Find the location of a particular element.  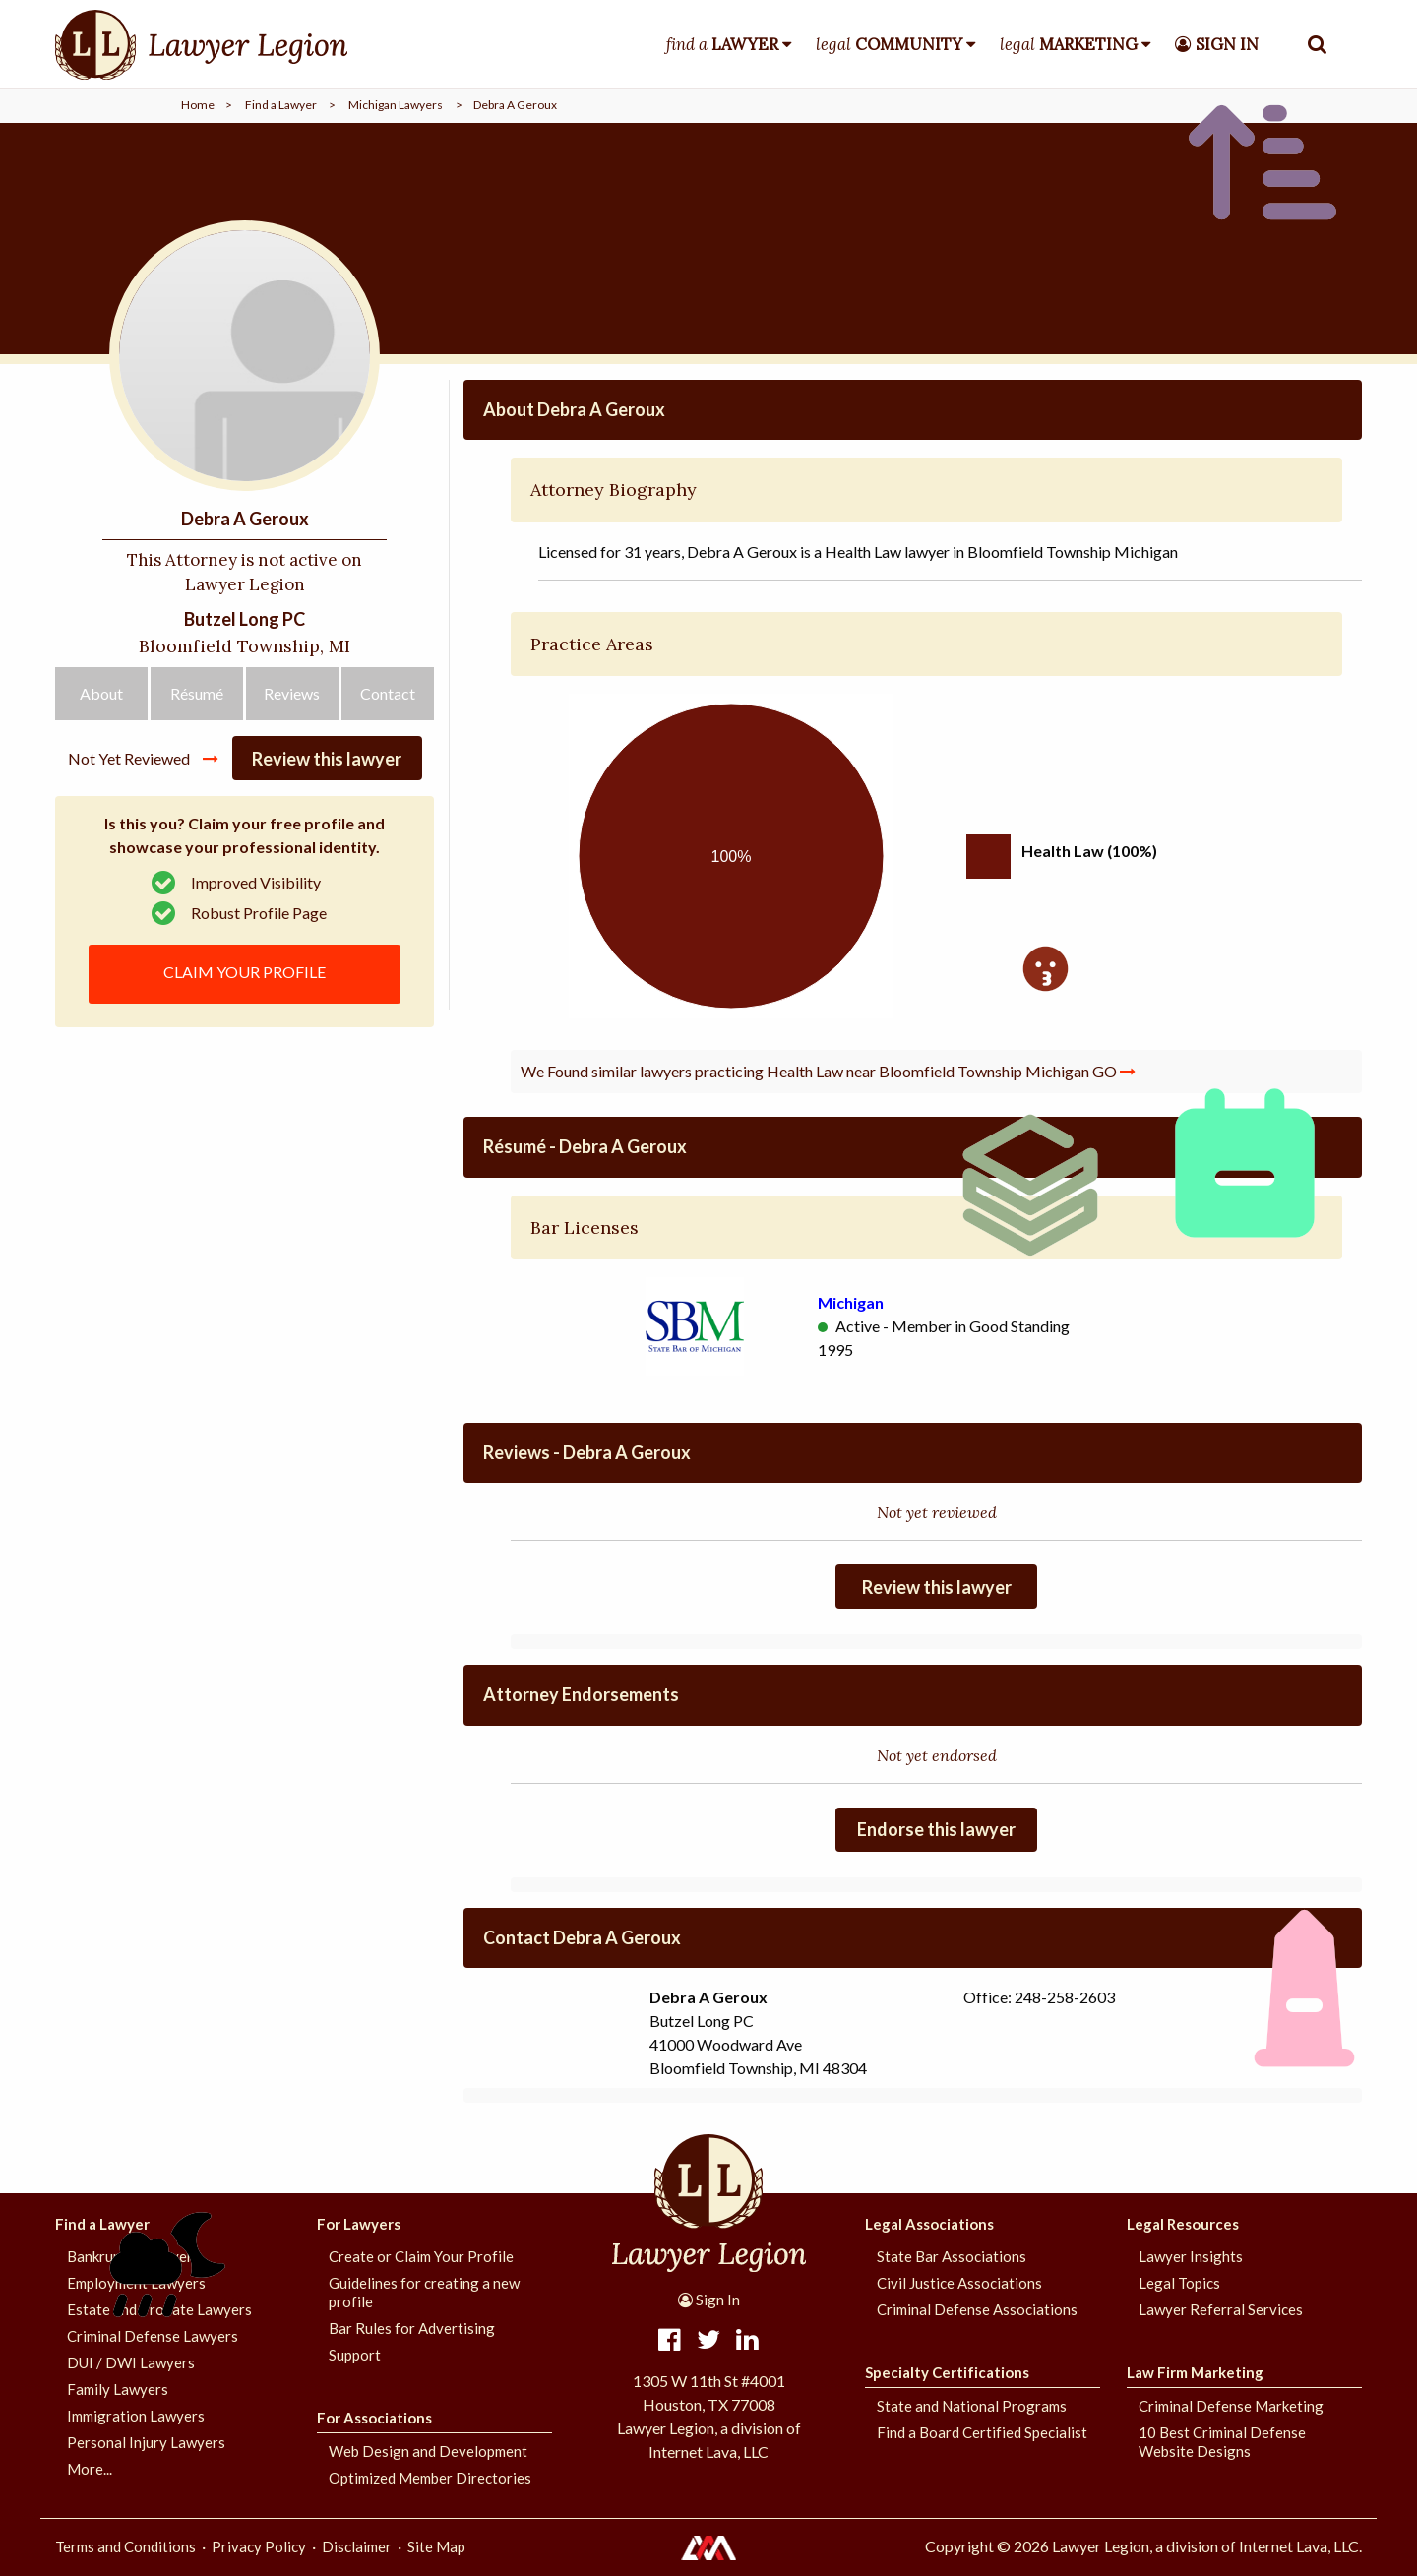

send a kiss or blowing kiss emoji reaction is located at coordinates (1045, 968).